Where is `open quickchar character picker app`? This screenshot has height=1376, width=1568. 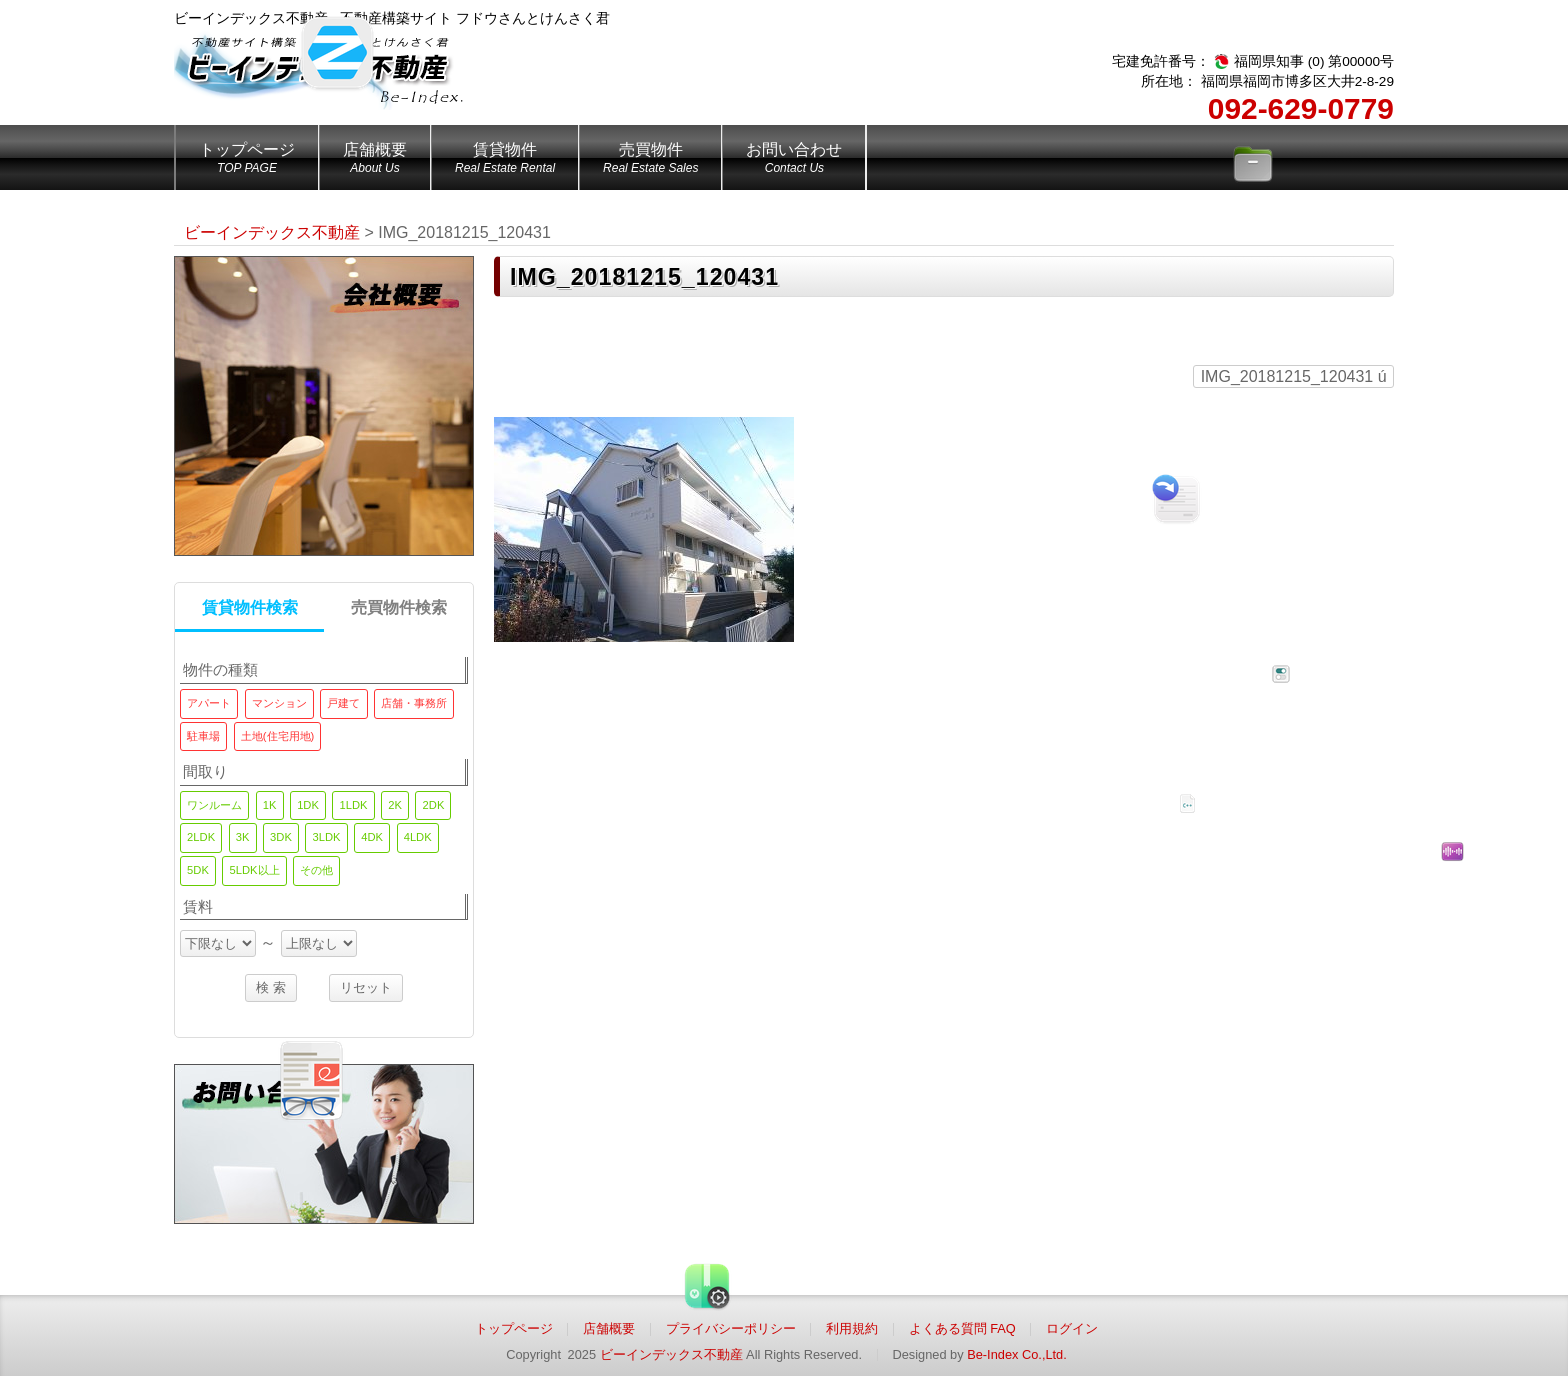
open quickchar character picker app is located at coordinates (1177, 499).